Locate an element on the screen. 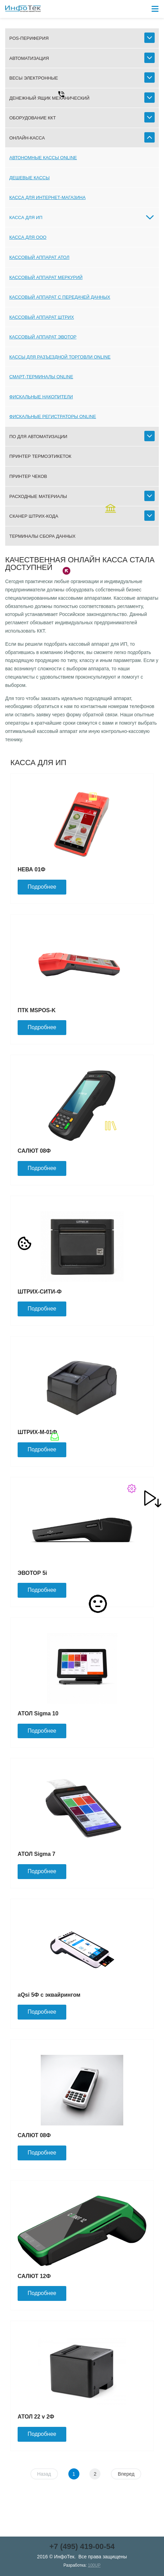 Image resolution: width=164 pixels, height=2576 pixels. access your saved library or collection is located at coordinates (110, 1126).